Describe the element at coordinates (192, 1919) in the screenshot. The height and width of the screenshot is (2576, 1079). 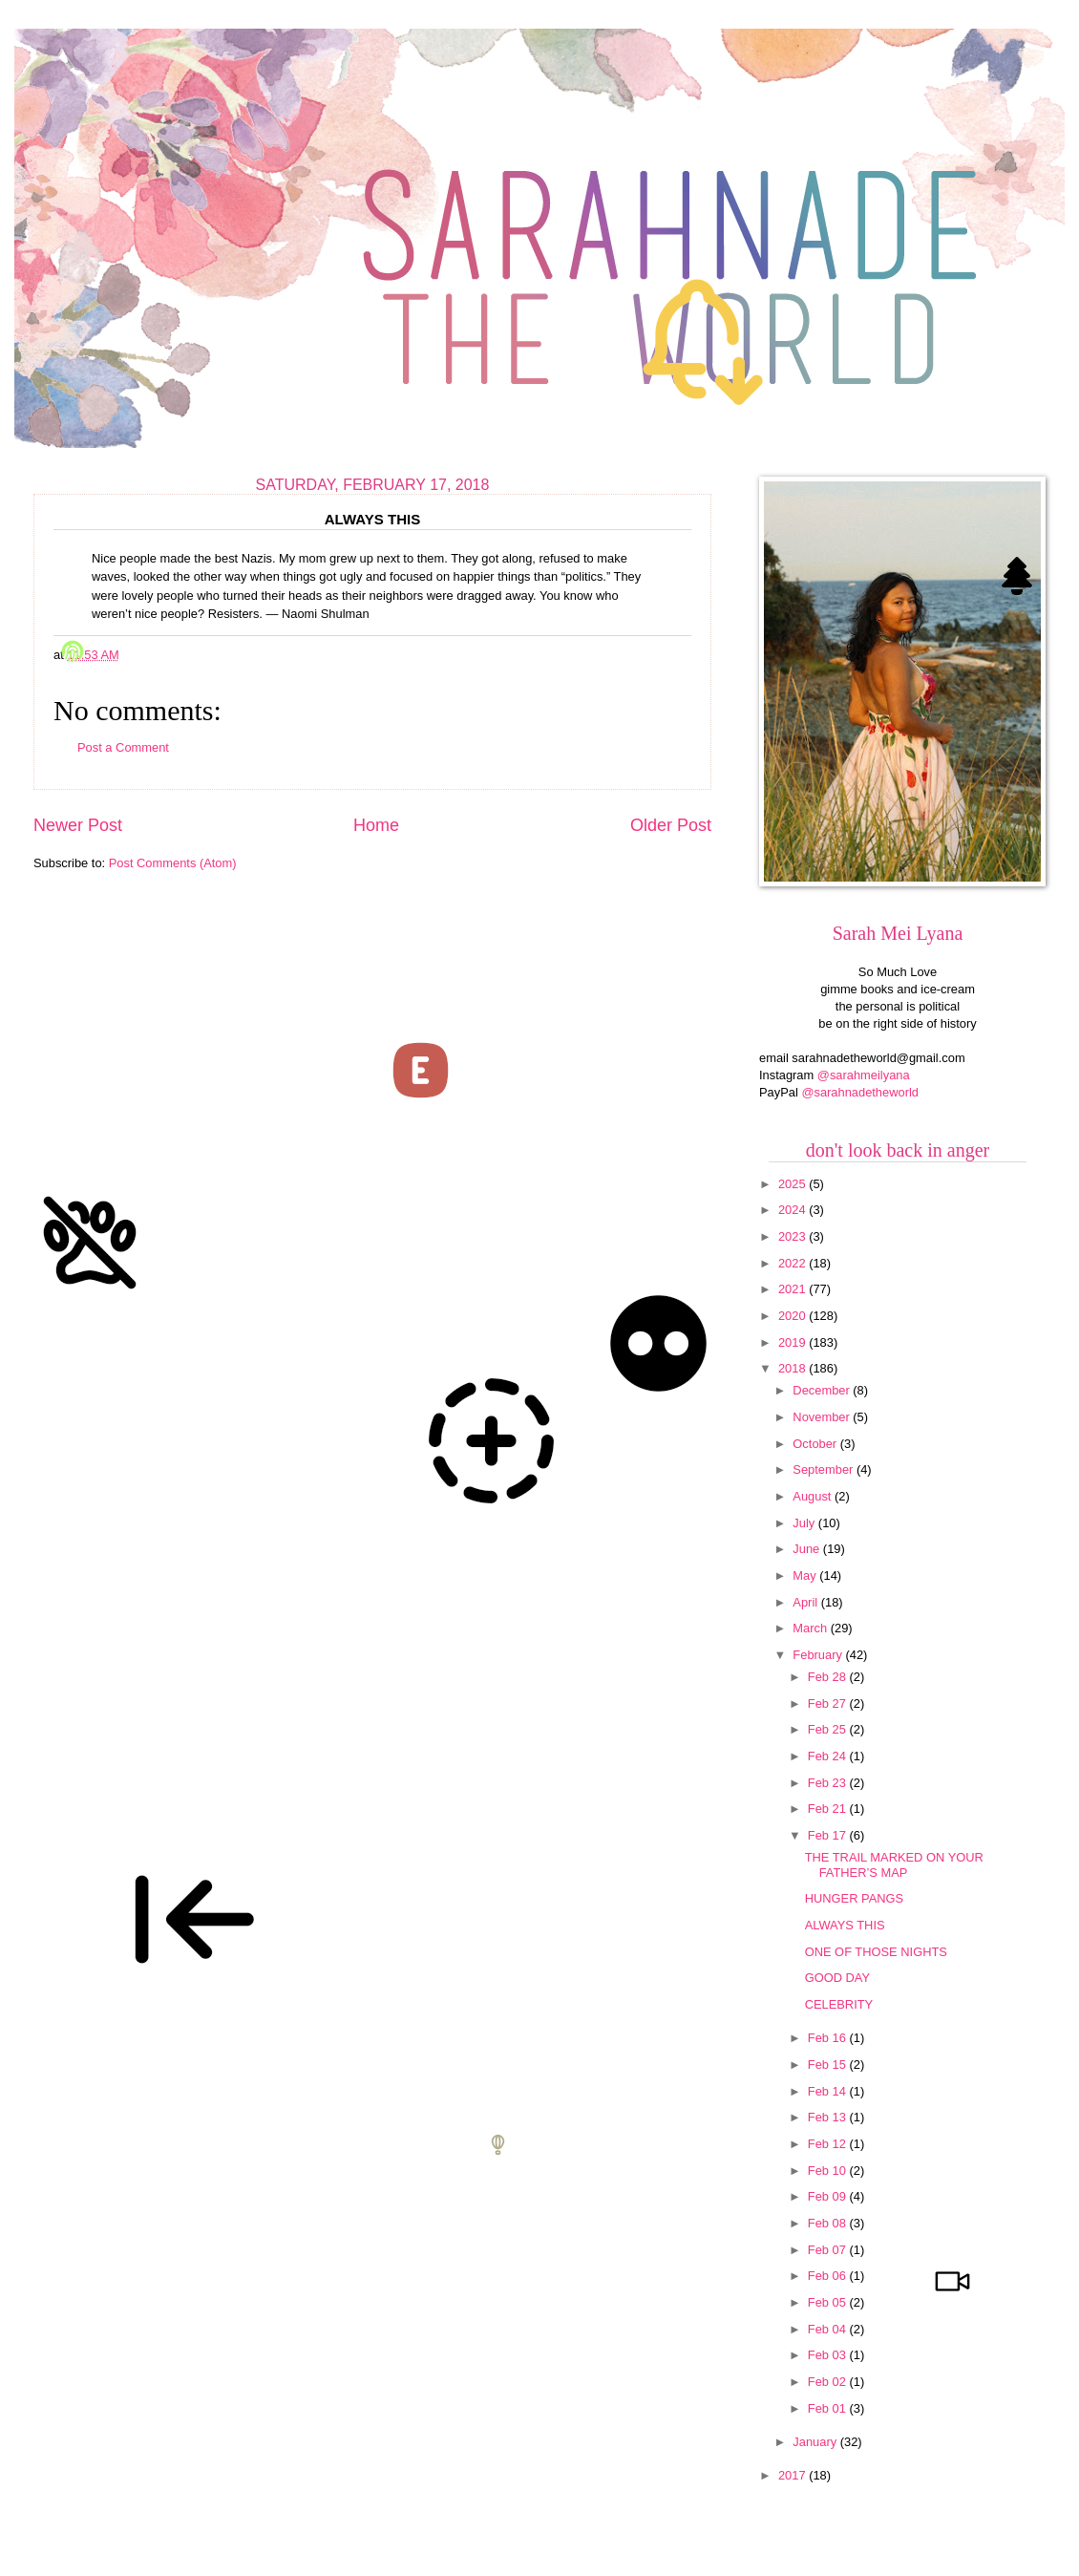
I see `skip to the beginning of a track or playlist` at that location.